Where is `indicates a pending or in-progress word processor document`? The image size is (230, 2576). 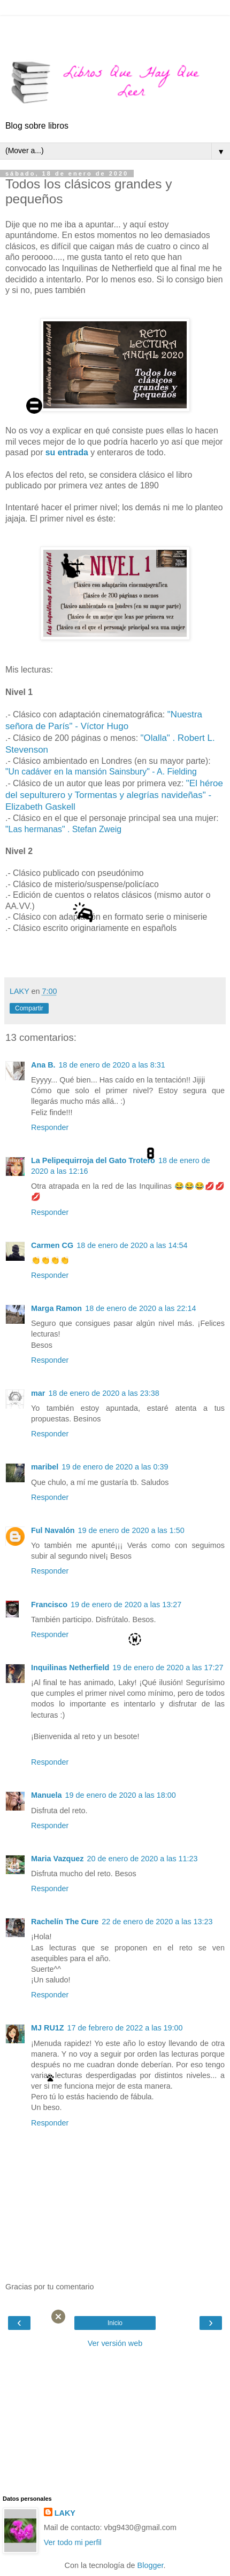
indicates a pending or in-progress word processor document is located at coordinates (135, 1639).